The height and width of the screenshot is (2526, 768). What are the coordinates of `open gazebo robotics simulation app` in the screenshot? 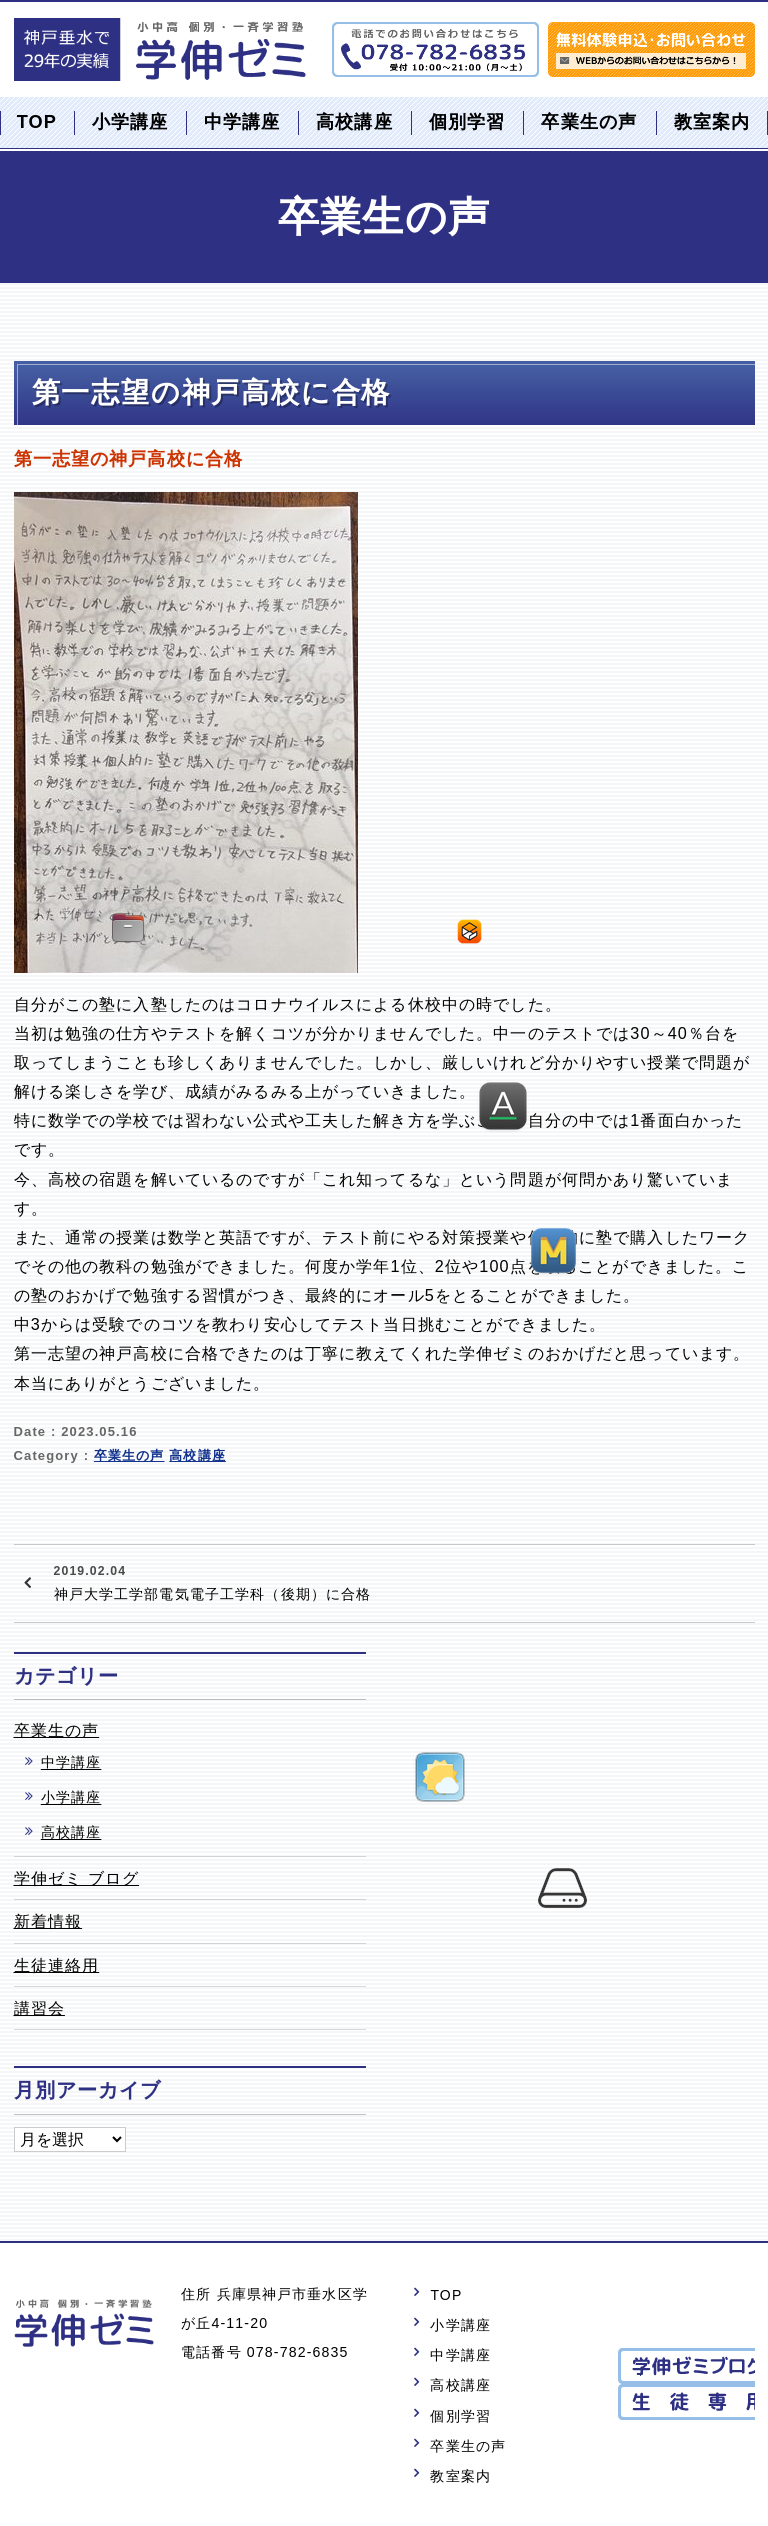 It's located at (469, 931).